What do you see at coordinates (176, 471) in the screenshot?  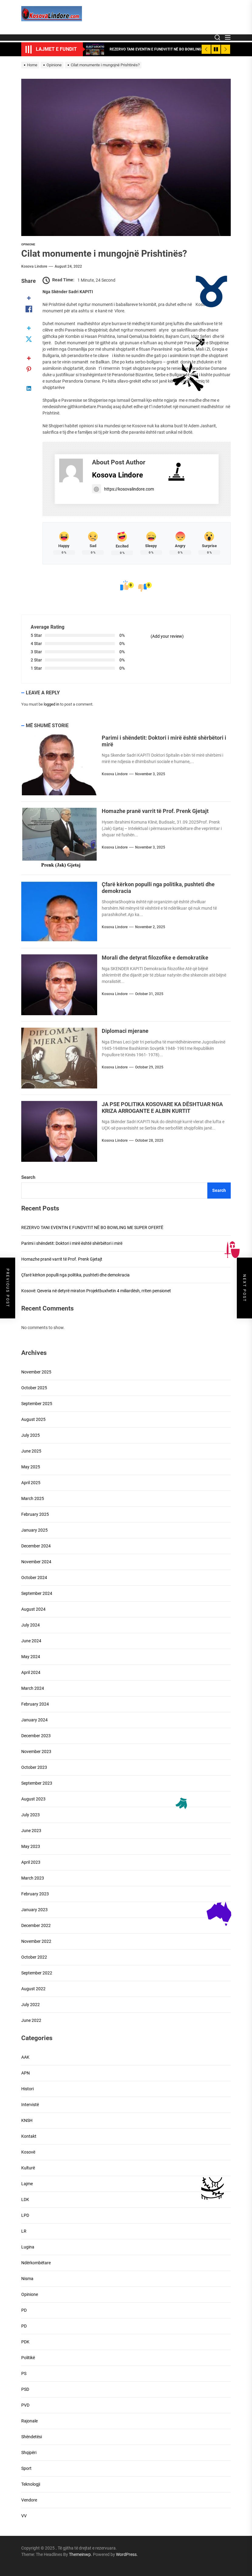 I see `access game controls or gaming mode` at bounding box center [176, 471].